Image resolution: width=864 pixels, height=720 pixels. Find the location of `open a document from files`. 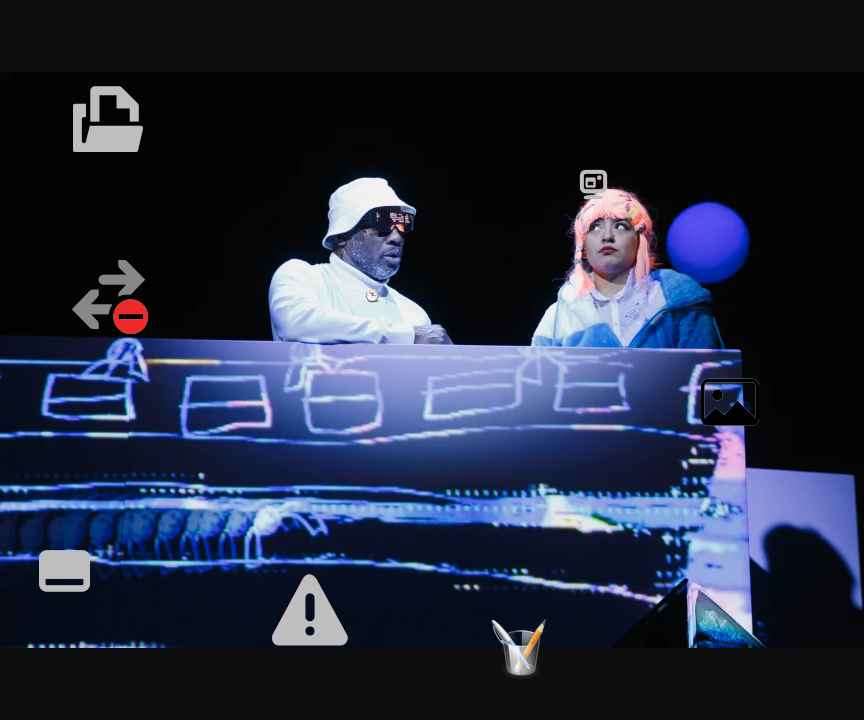

open a document from files is located at coordinates (108, 117).